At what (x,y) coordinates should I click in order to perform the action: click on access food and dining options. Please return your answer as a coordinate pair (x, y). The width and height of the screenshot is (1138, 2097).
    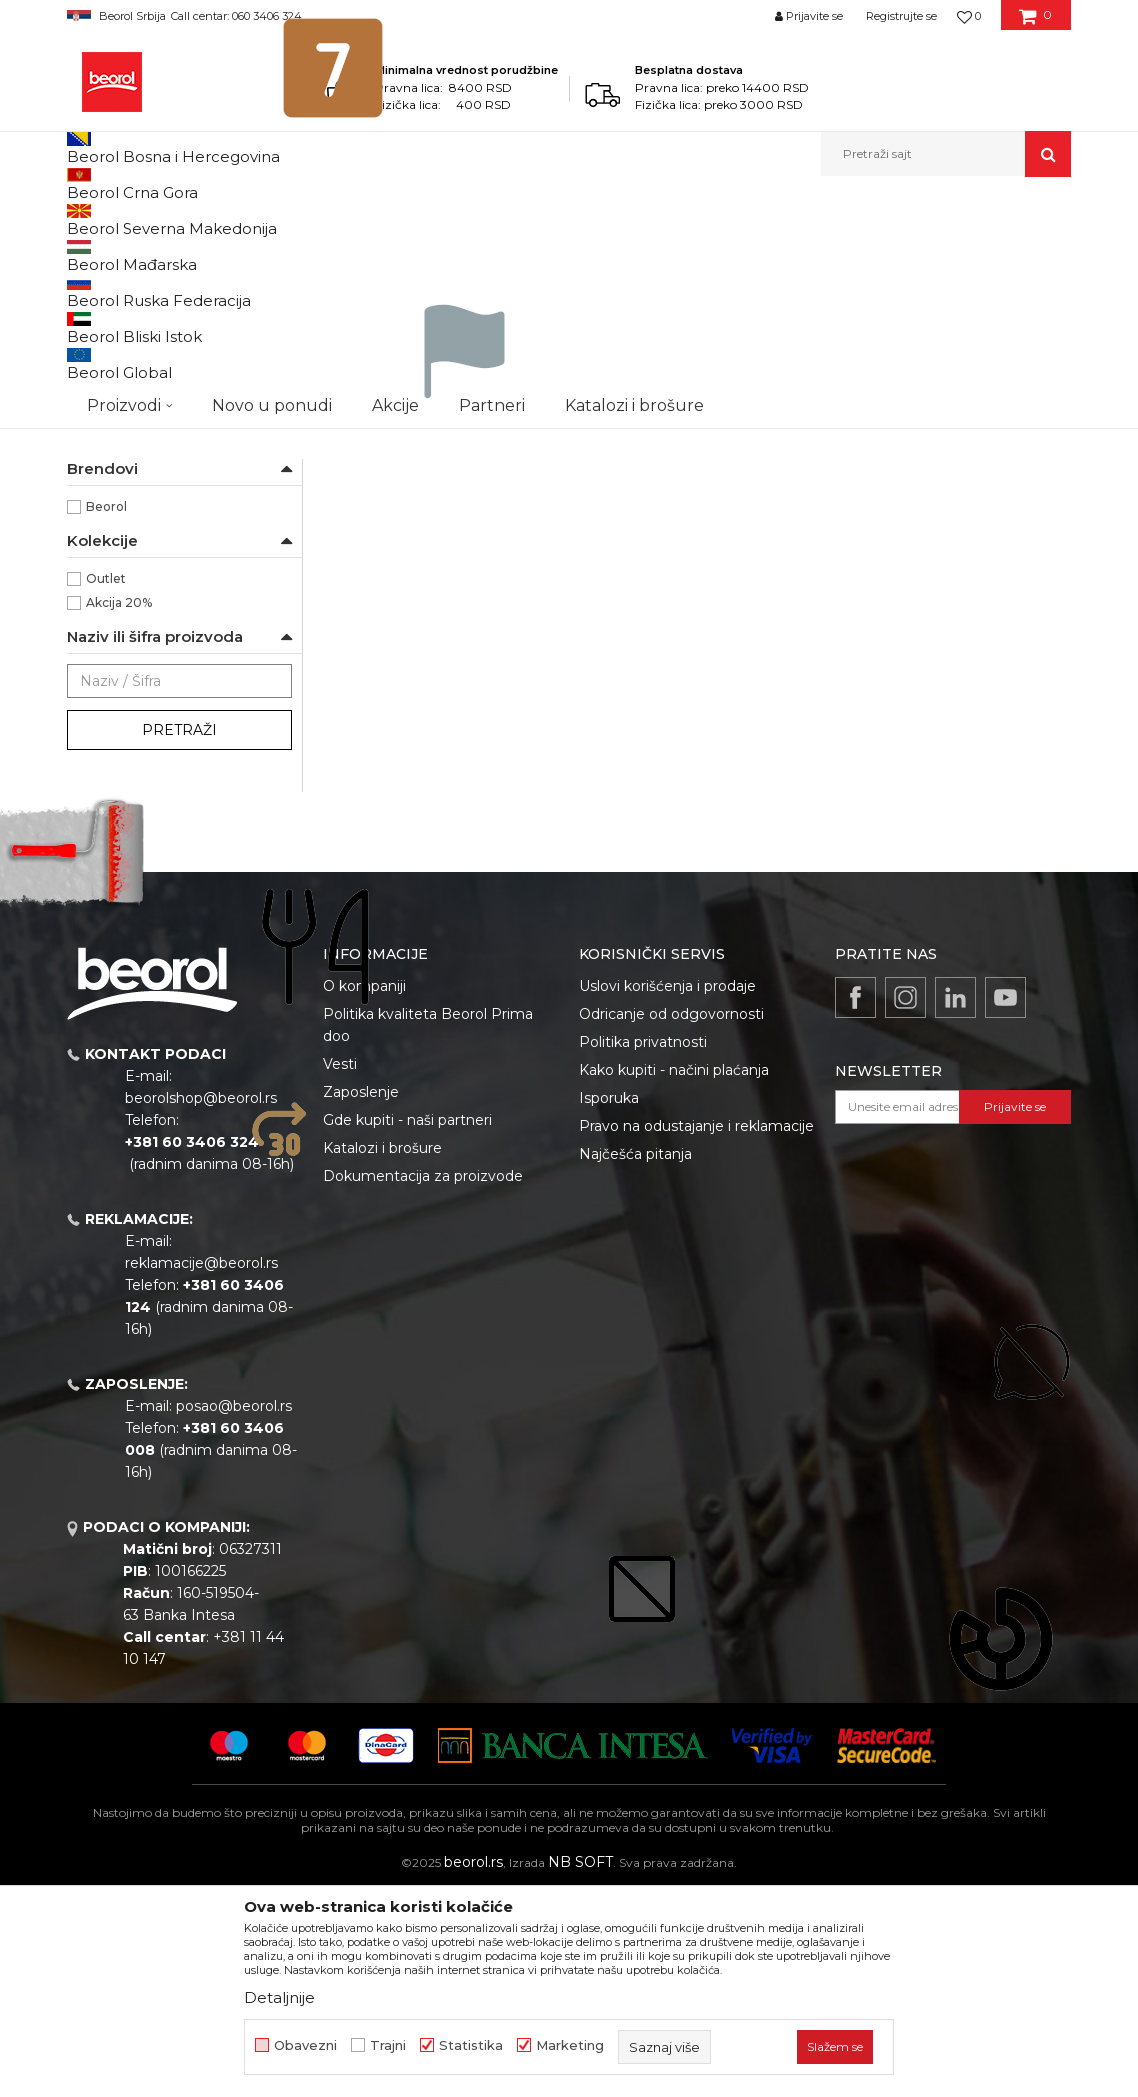
    Looking at the image, I should click on (317, 944).